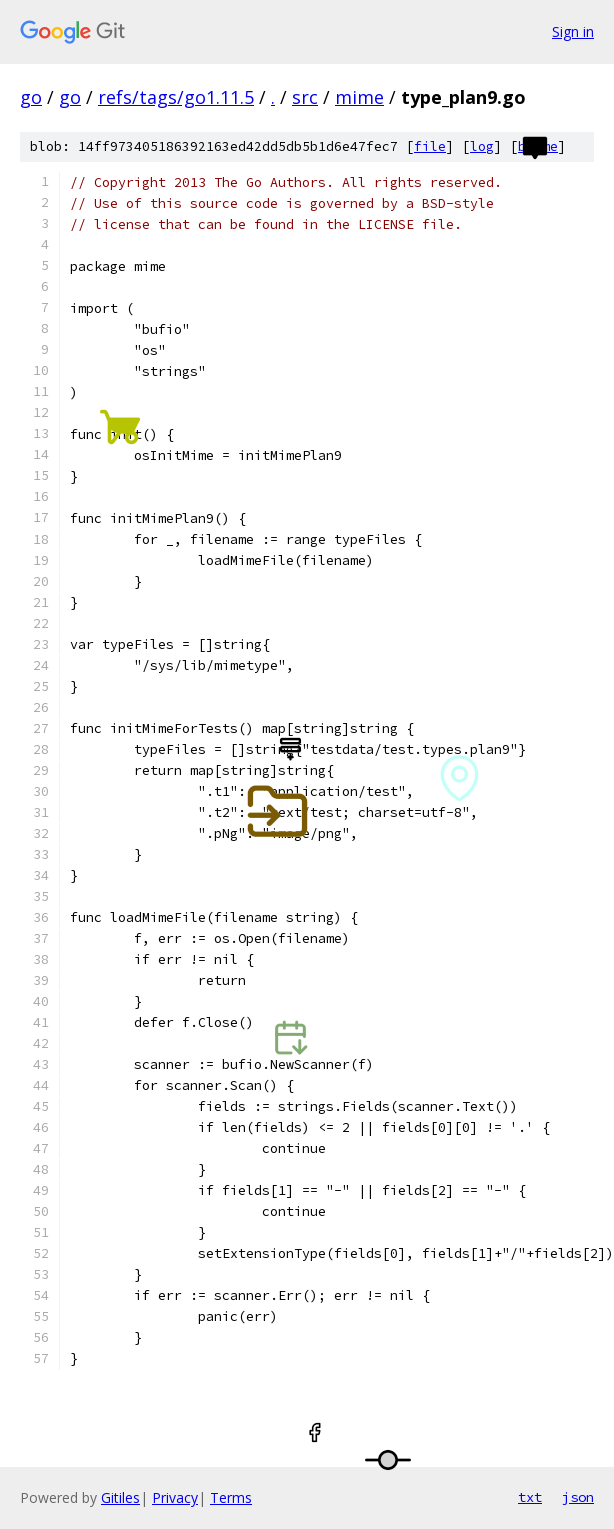 The width and height of the screenshot is (614, 1529). I want to click on view or set a location on the map, so click(459, 777).